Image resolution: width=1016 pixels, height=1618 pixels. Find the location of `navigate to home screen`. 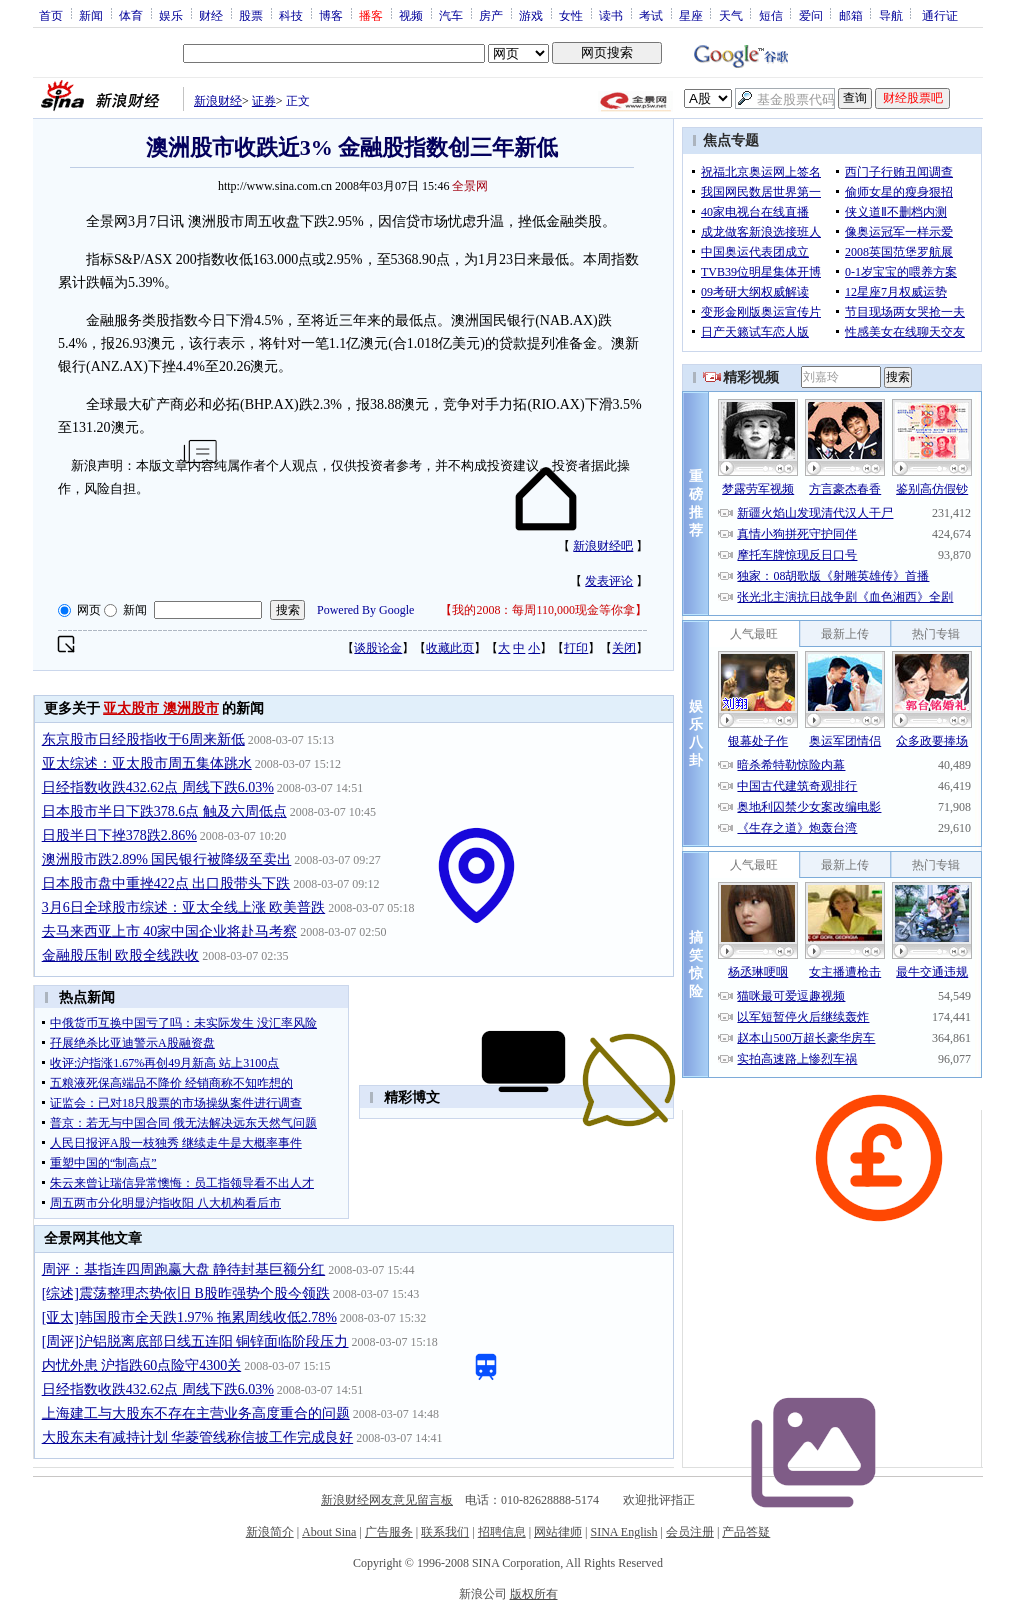

navigate to home screen is located at coordinates (546, 500).